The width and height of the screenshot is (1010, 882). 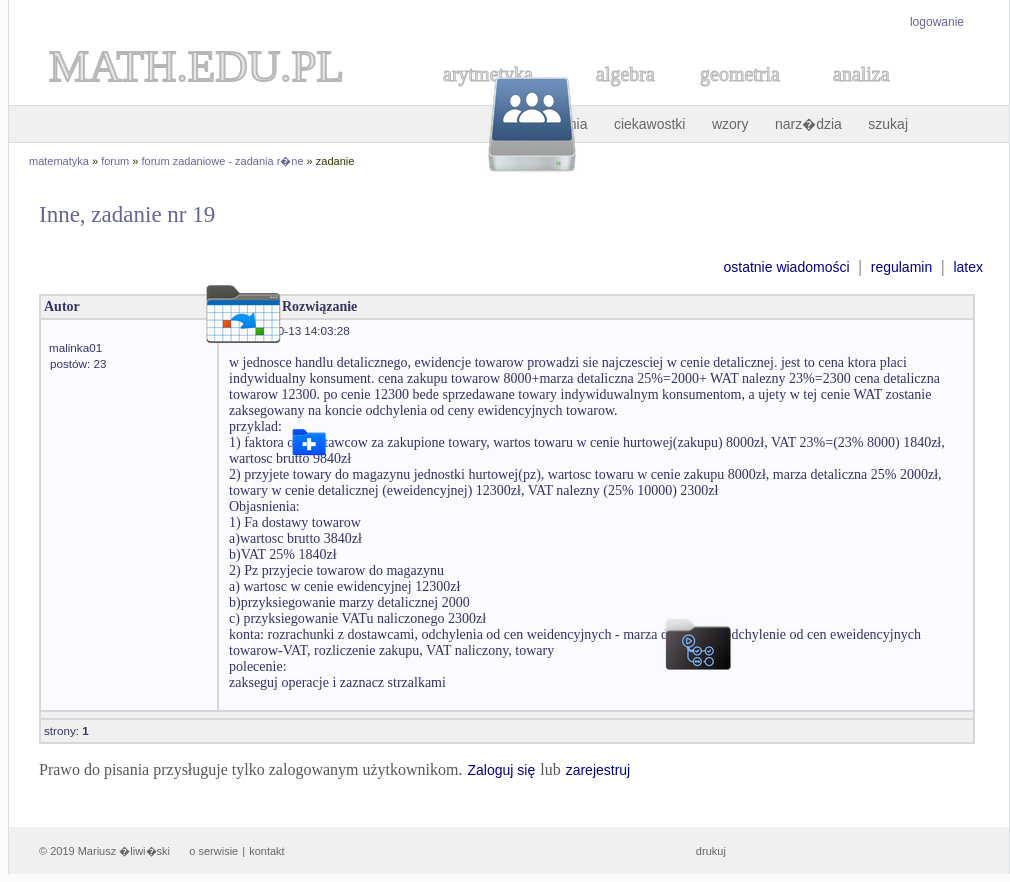 I want to click on connect to a shared file server, so click(x=532, y=126).